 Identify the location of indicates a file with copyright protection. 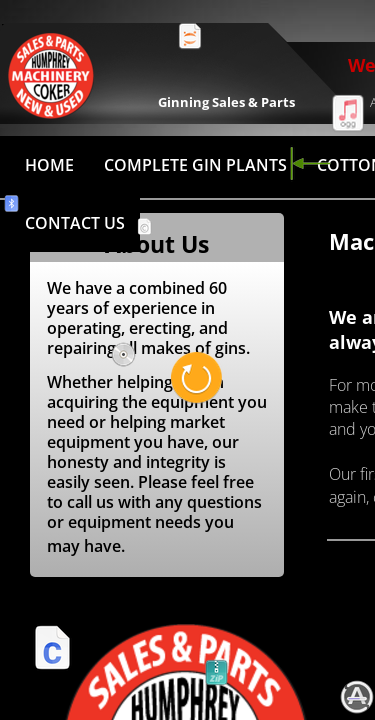
(144, 226).